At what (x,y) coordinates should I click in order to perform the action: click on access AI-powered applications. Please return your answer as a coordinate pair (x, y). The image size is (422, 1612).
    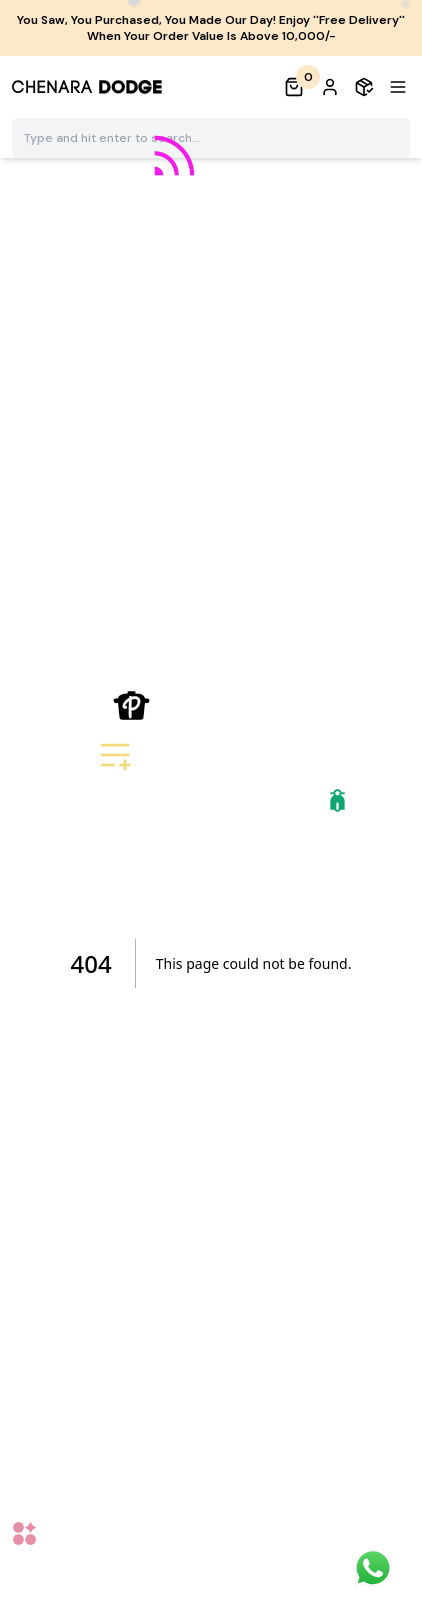
    Looking at the image, I should click on (24, 1533).